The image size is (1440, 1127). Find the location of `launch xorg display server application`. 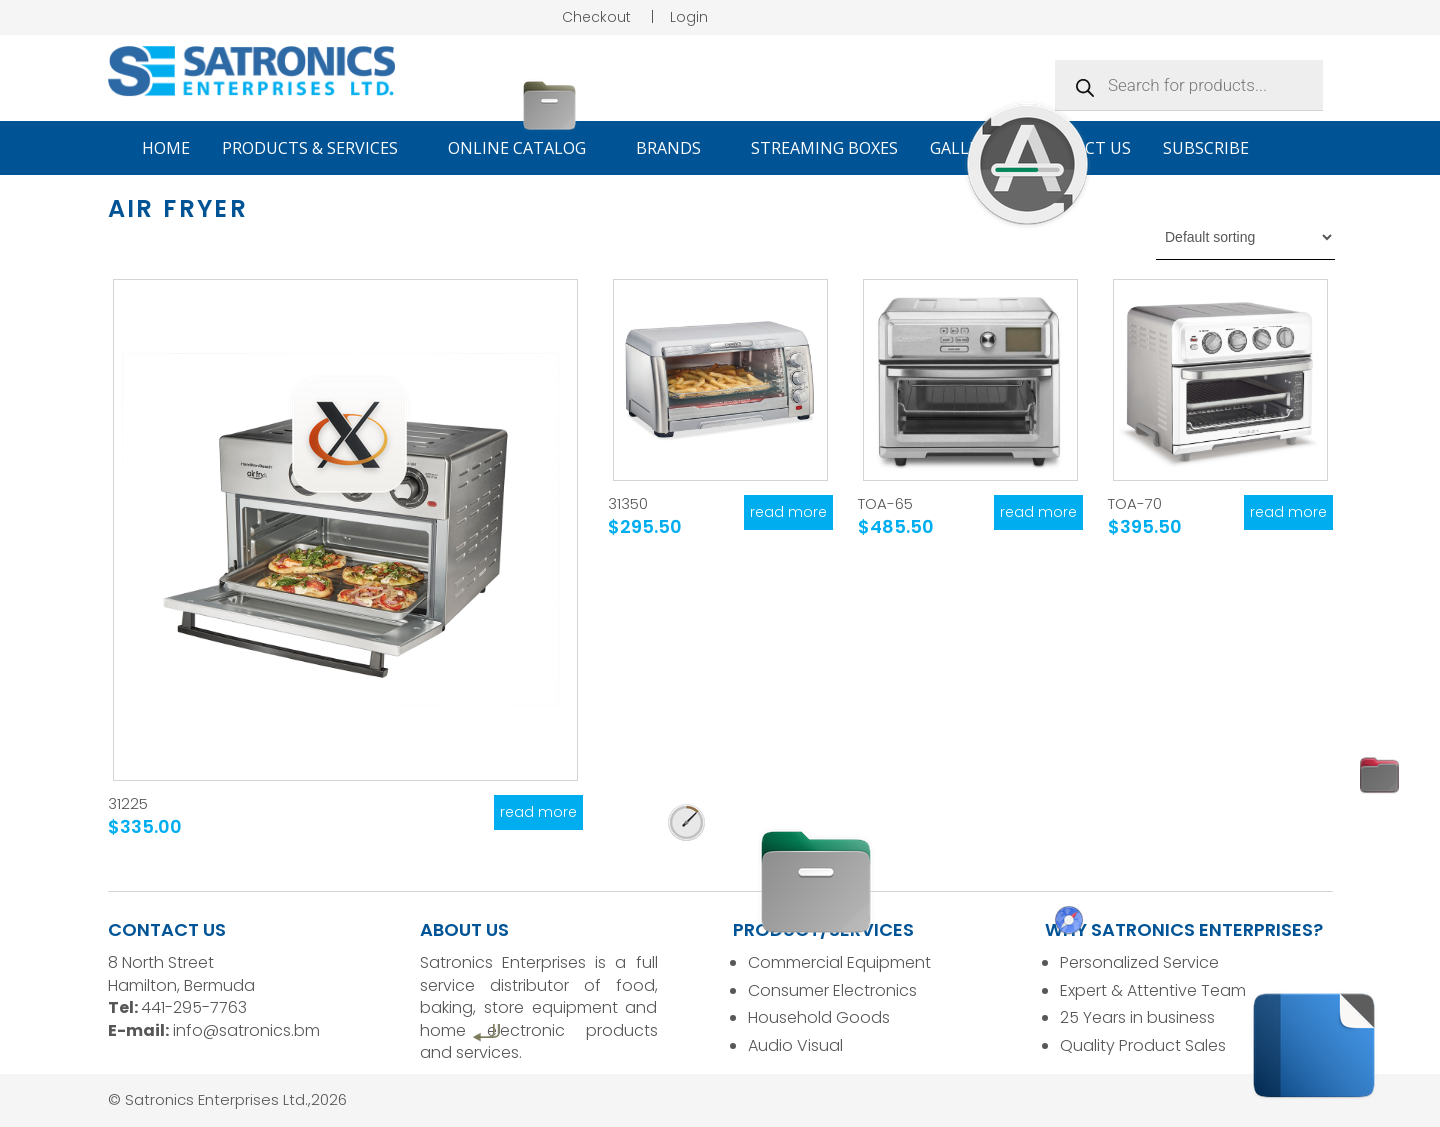

launch xorg display server application is located at coordinates (349, 435).